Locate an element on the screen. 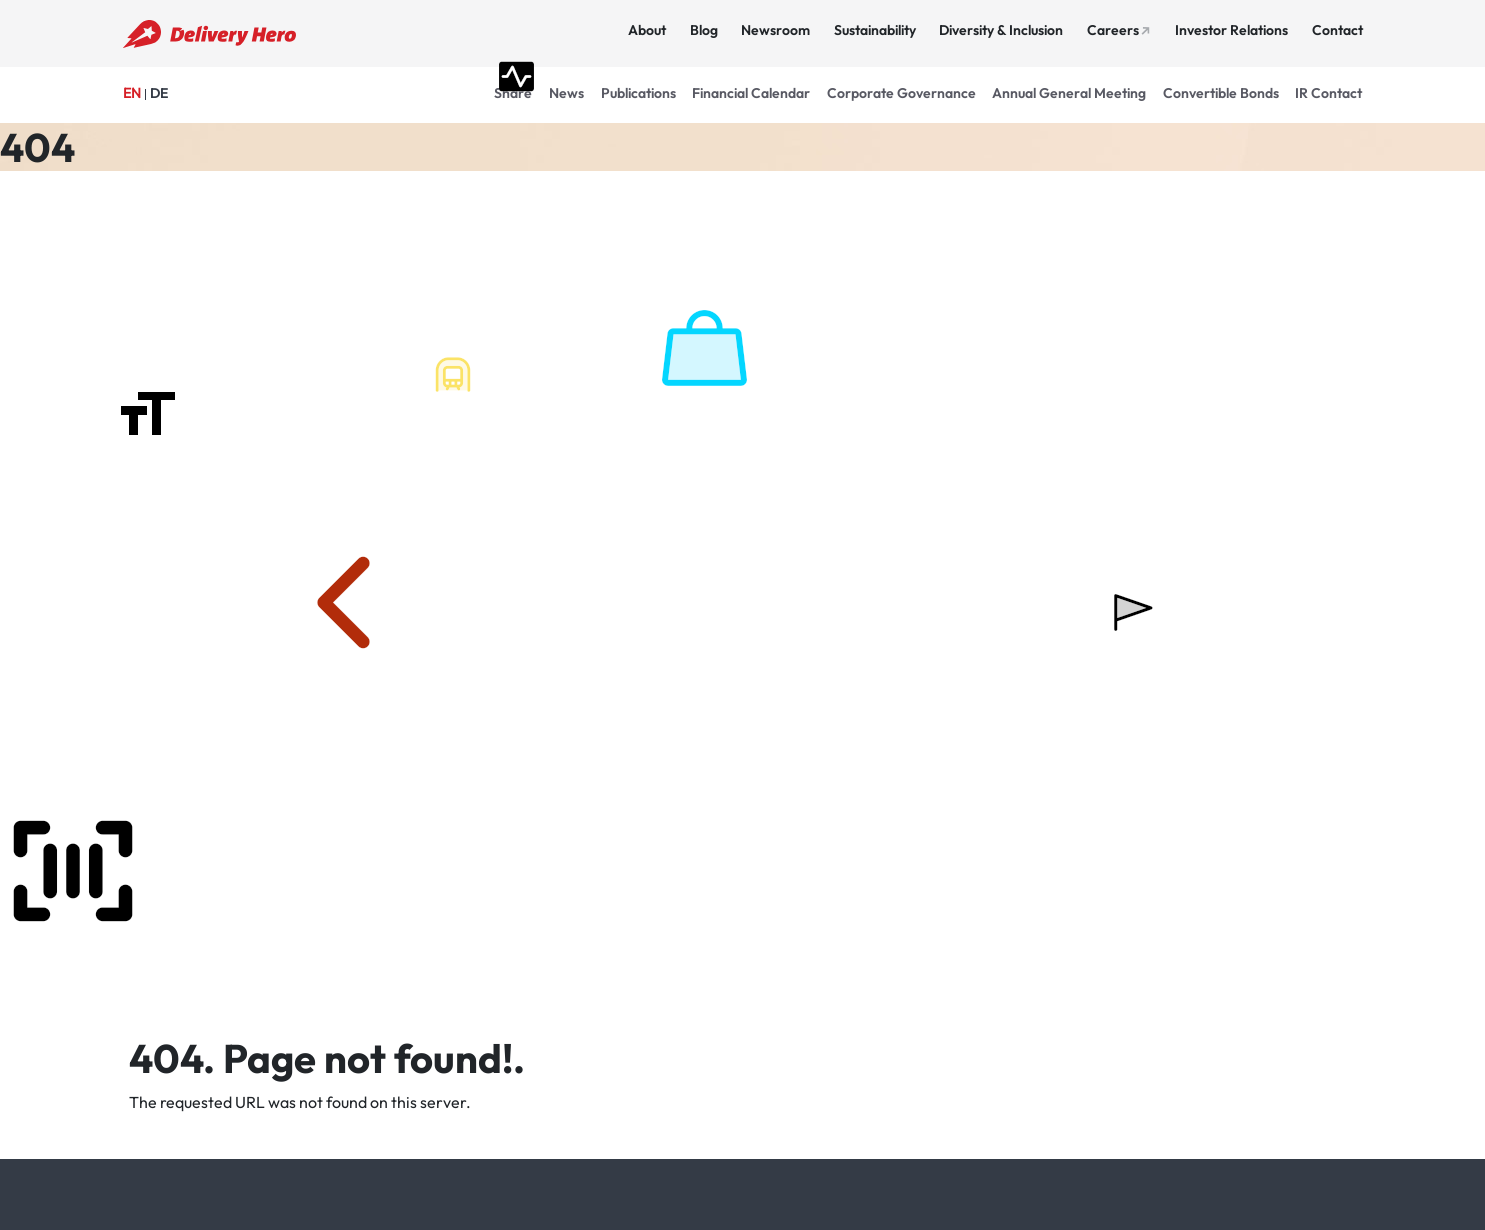 The image size is (1485, 1230). go back to the previous screen is located at coordinates (343, 602).